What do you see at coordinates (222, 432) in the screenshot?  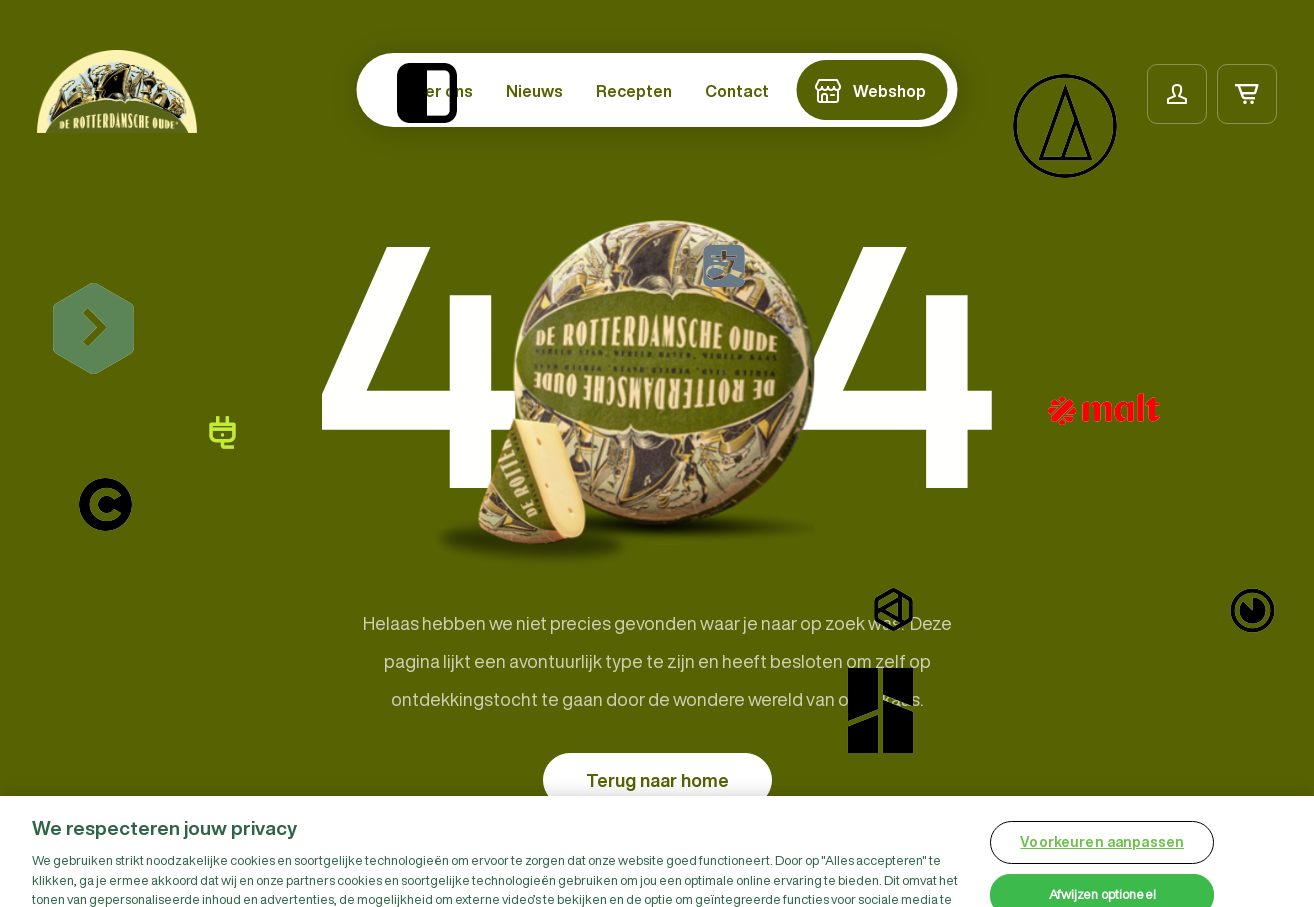 I see `connect to a power source` at bounding box center [222, 432].